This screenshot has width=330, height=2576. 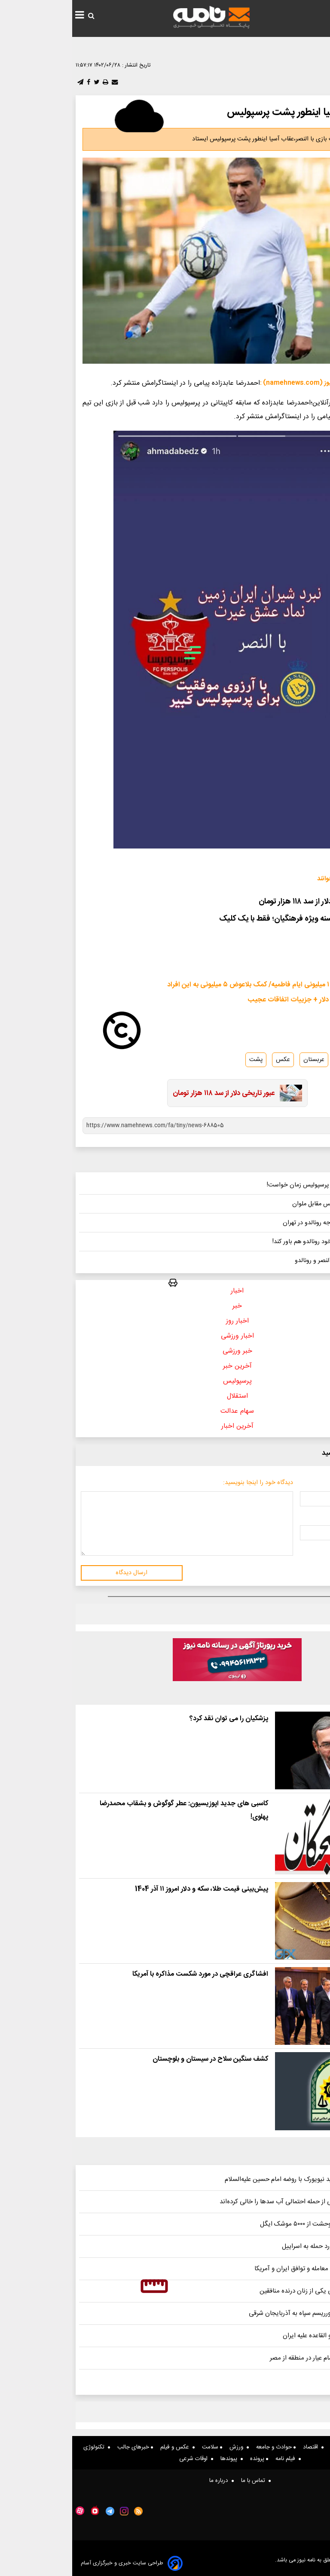 I want to click on indicates cloudy weather conditions, so click(x=139, y=116).